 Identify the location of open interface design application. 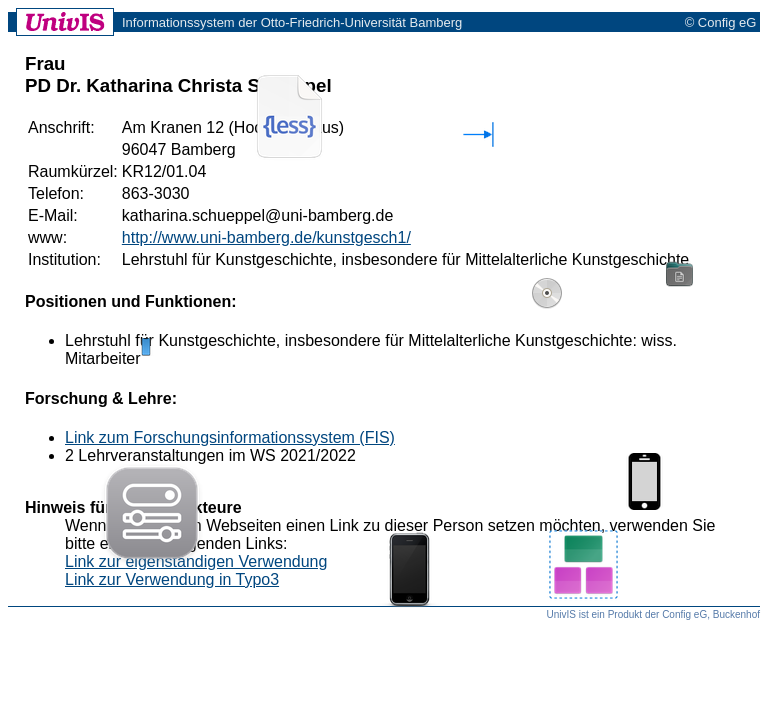
(152, 513).